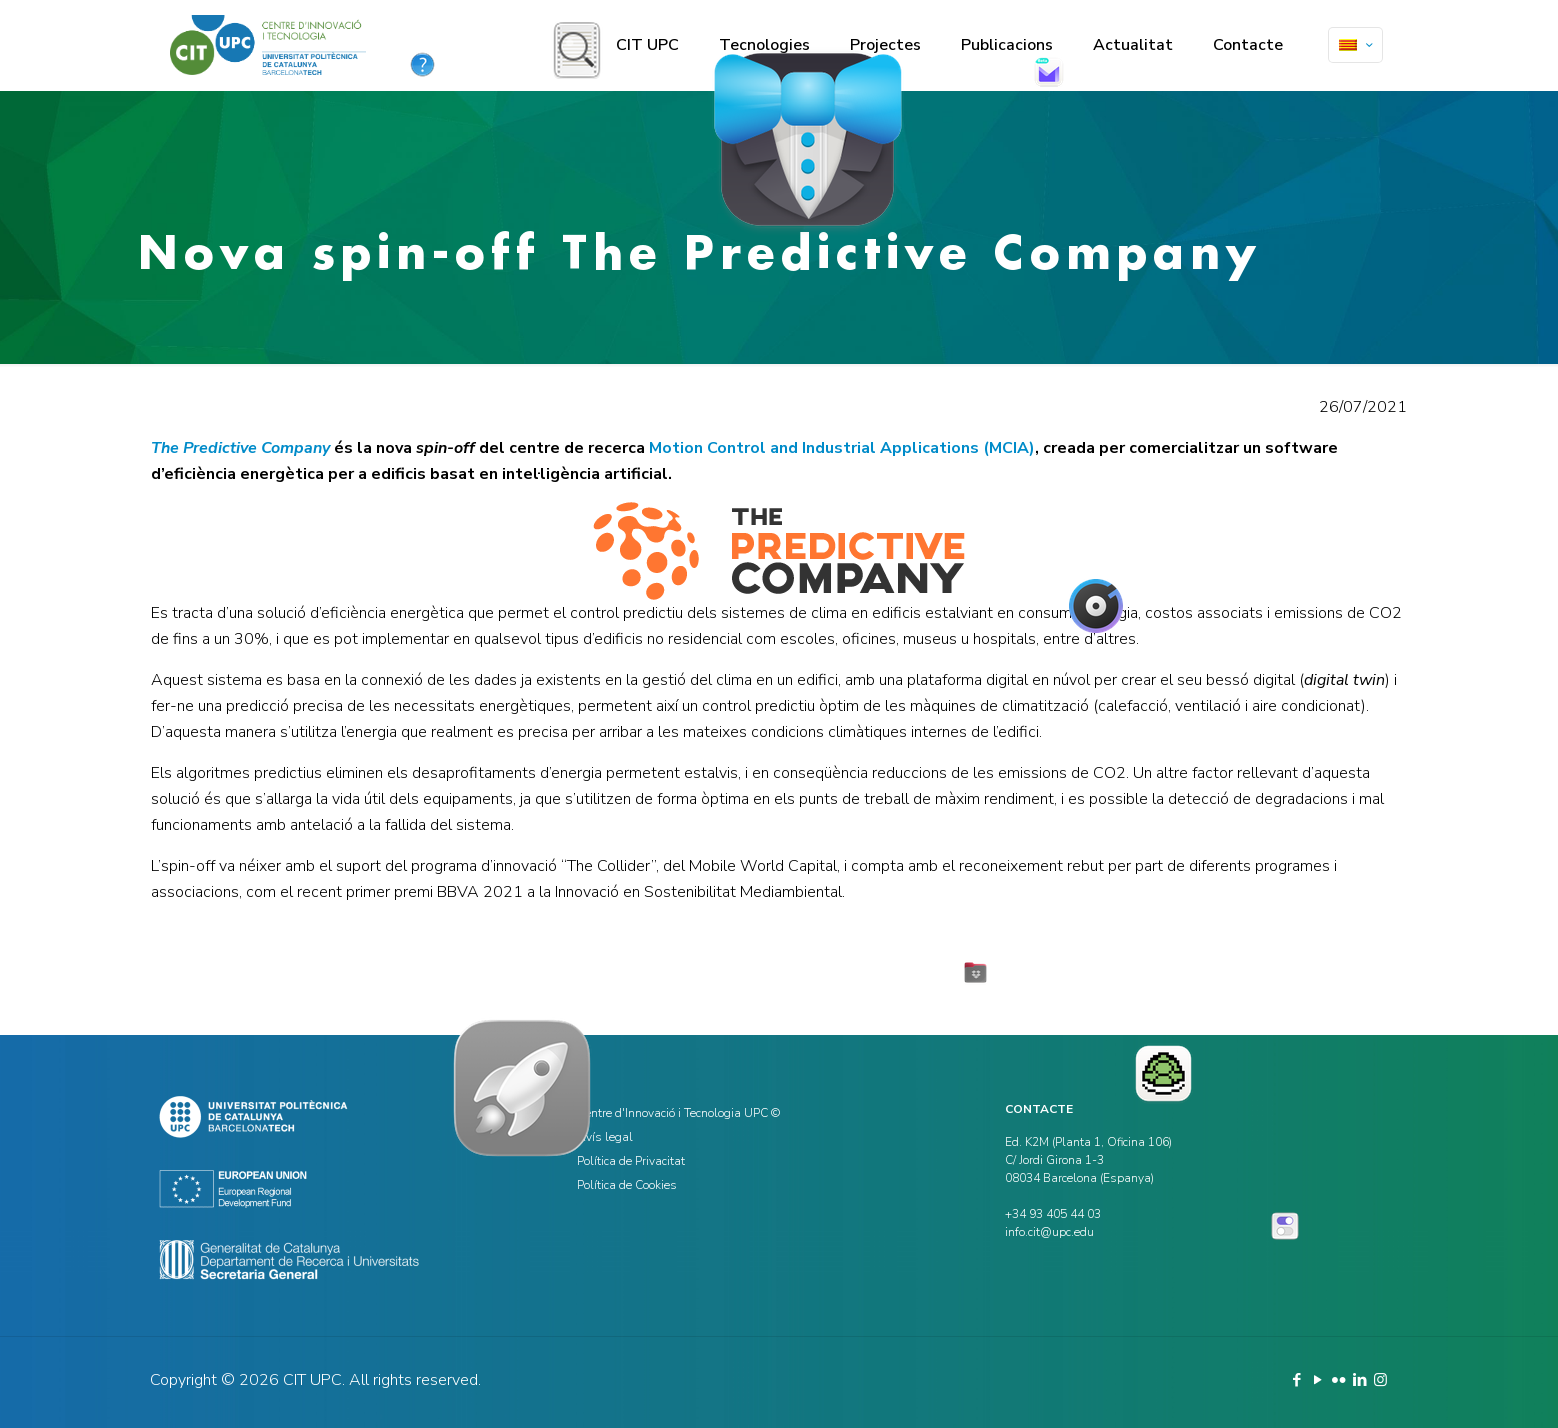 This screenshot has width=1558, height=1428. What do you see at coordinates (577, 50) in the screenshot?
I see `open the system logs application` at bounding box center [577, 50].